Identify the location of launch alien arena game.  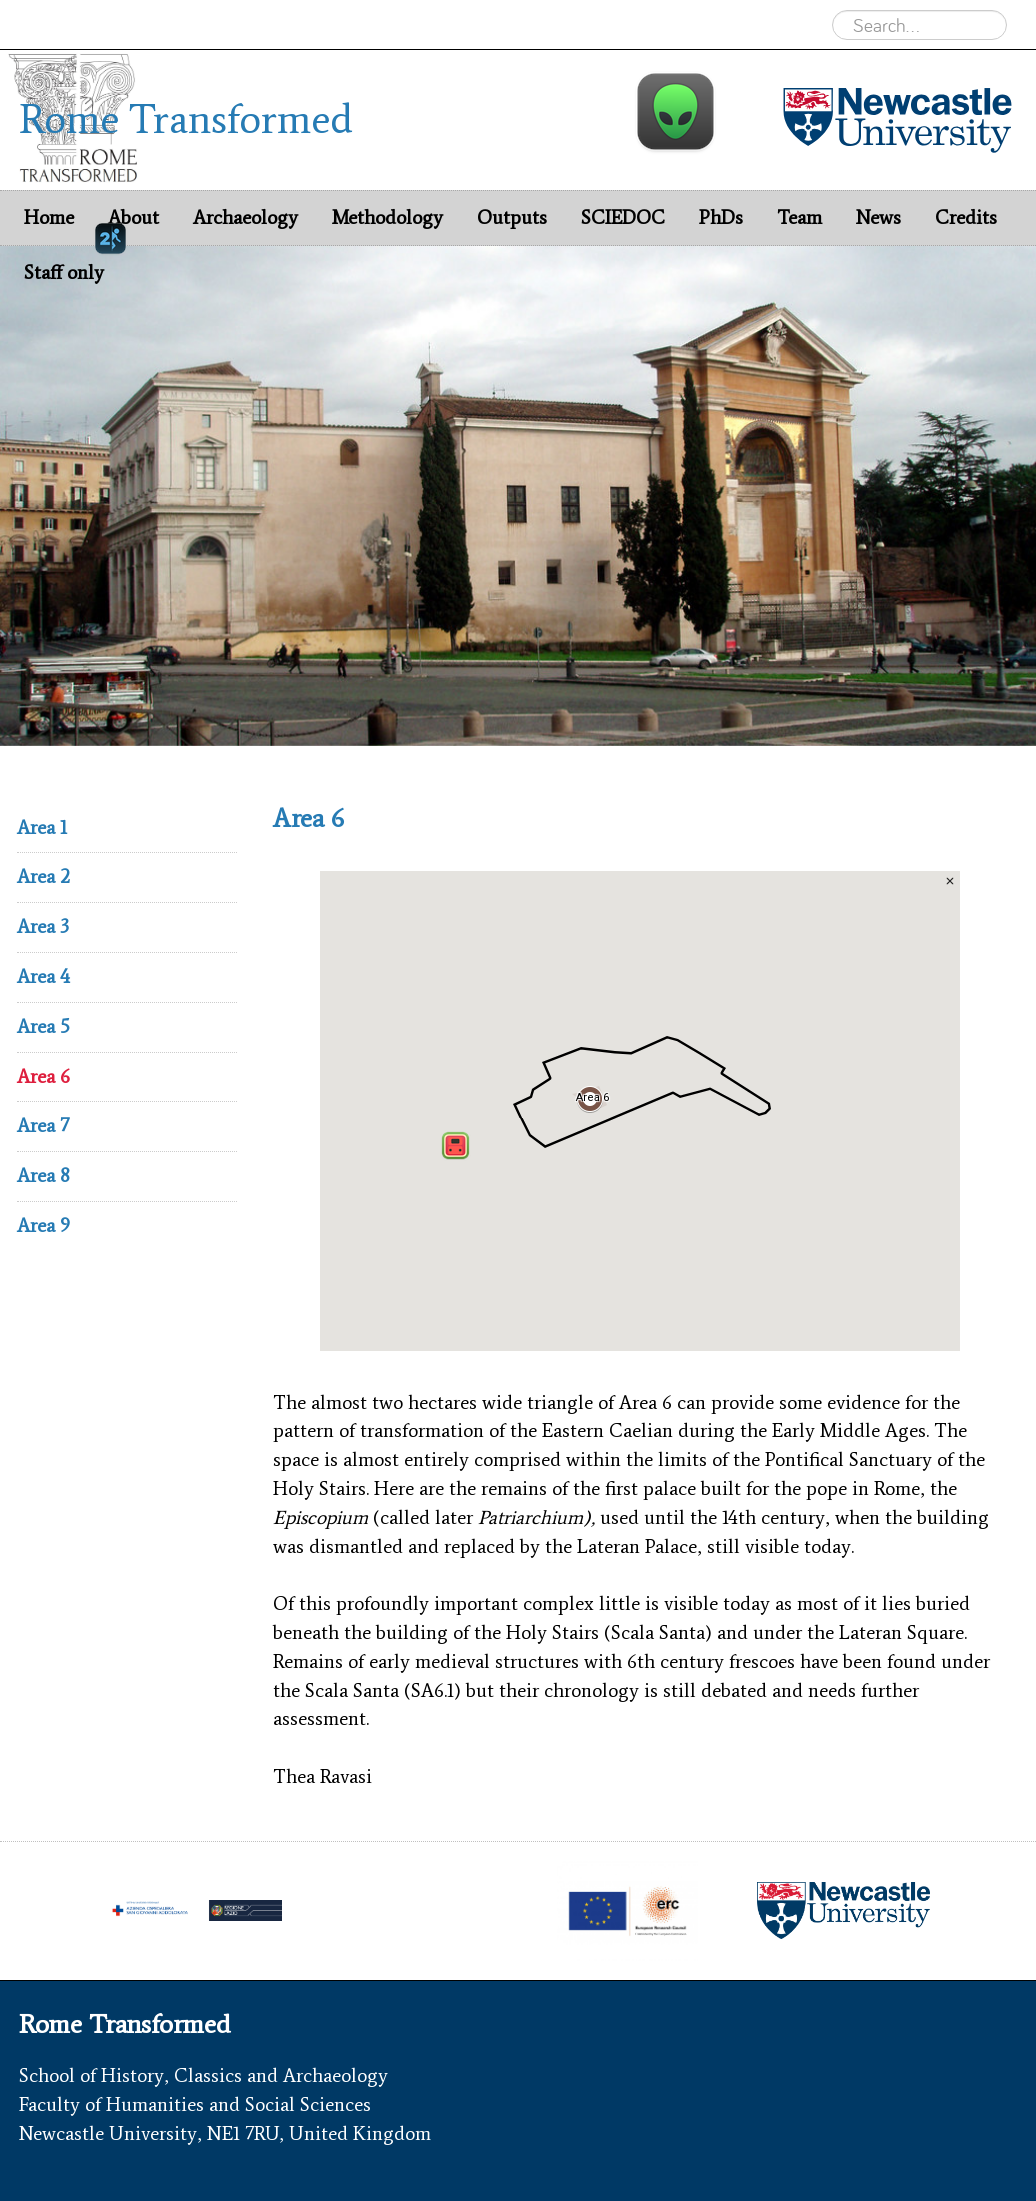
(675, 111).